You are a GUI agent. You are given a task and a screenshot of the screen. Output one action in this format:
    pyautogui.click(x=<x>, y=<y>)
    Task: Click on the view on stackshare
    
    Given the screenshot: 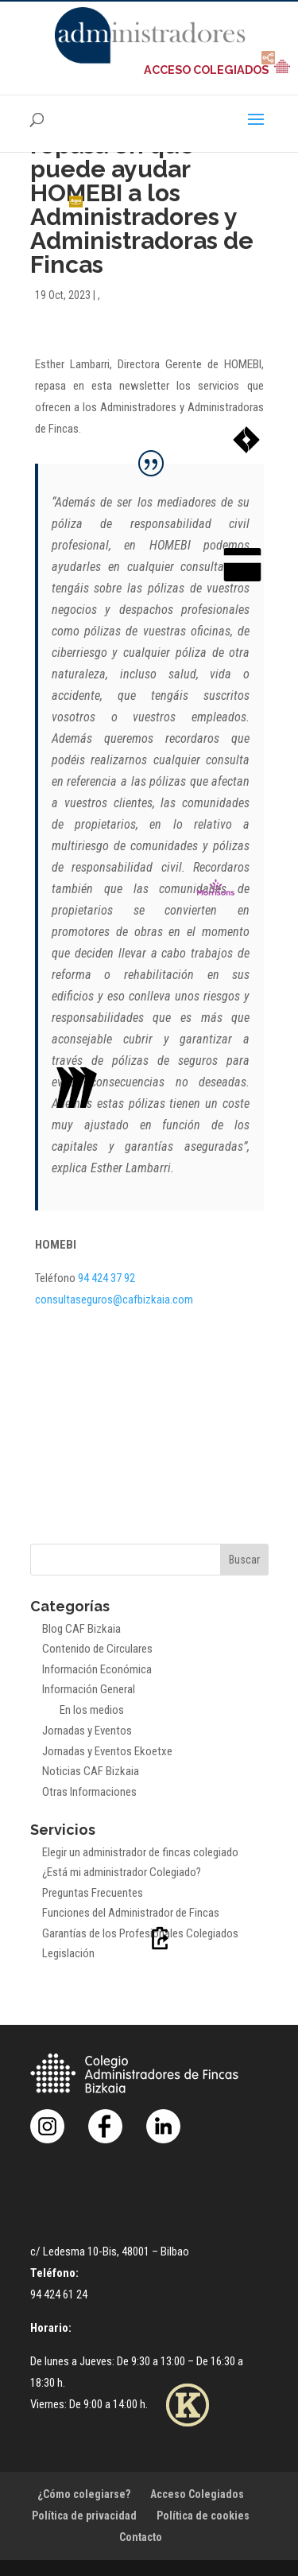 What is the action you would take?
    pyautogui.click(x=268, y=57)
    